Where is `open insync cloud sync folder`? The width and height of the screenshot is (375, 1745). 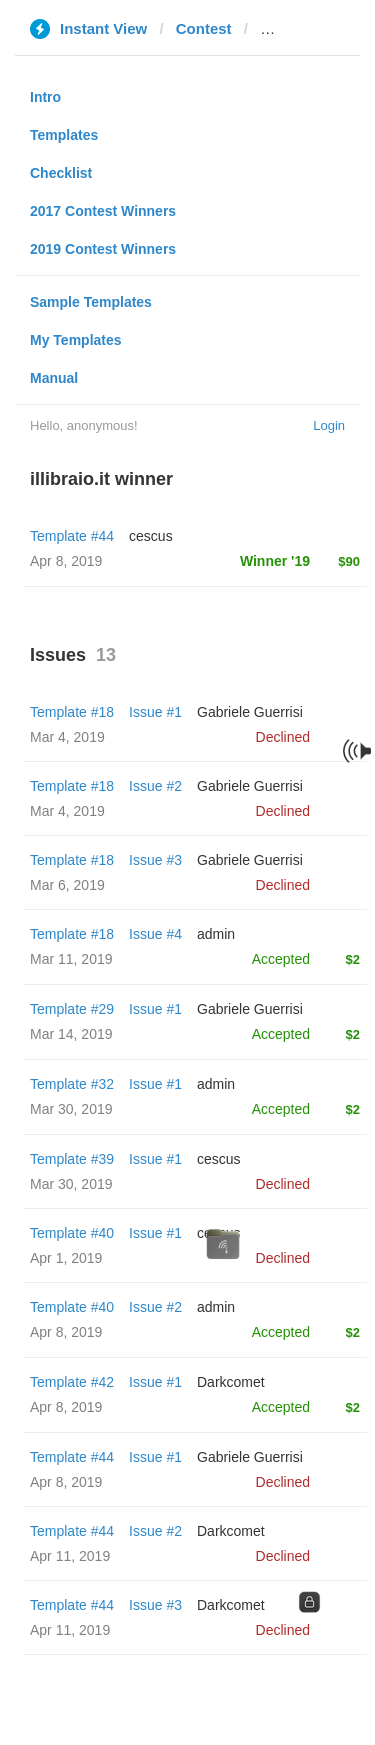 open insync cloud sync folder is located at coordinates (223, 1244).